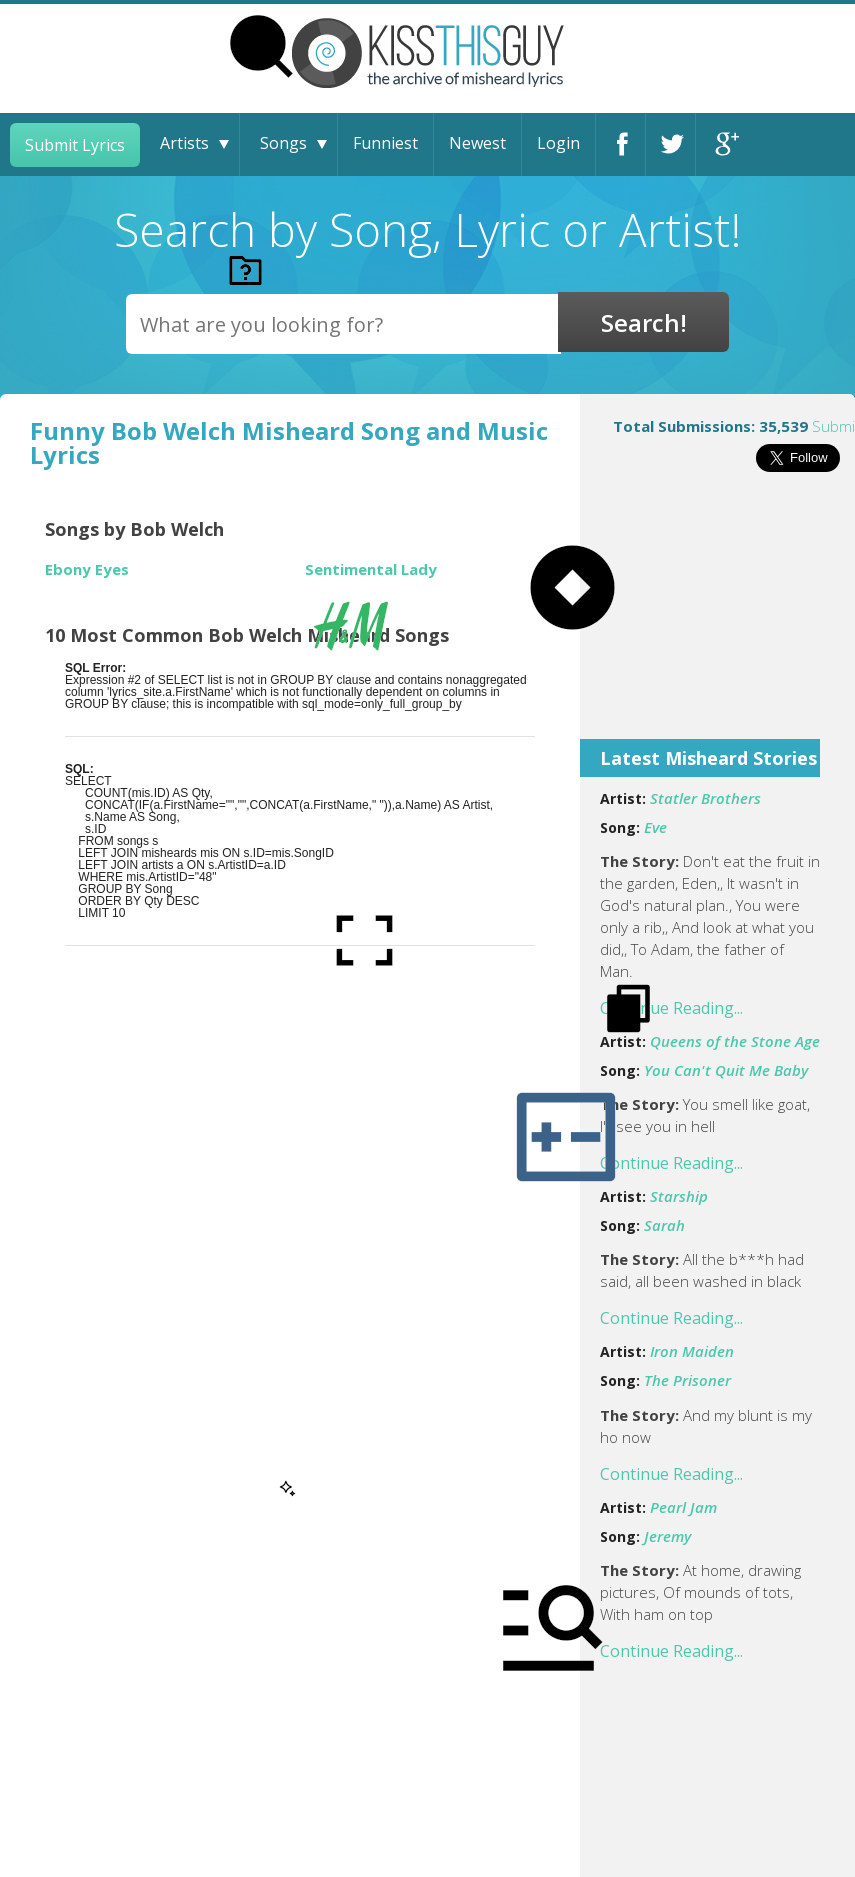 The image size is (855, 1877). Describe the element at coordinates (572, 587) in the screenshot. I see `view copper coin balance or currency` at that location.